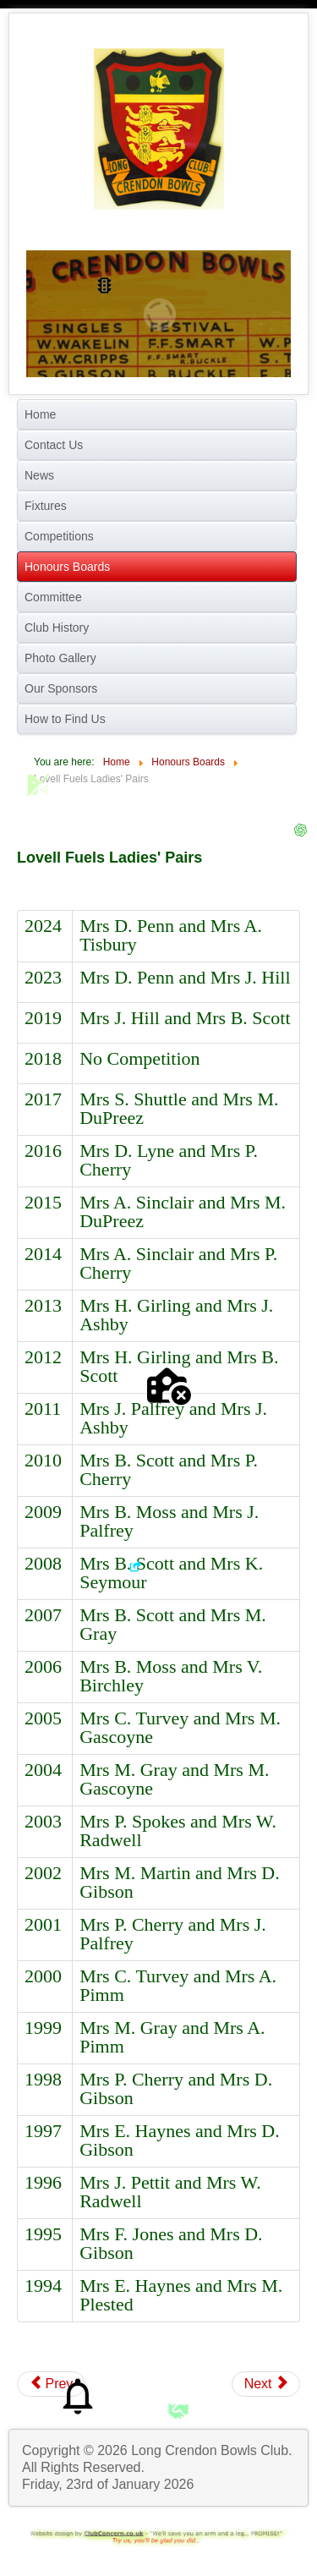 This screenshot has height=2576, width=317. I want to click on indicates coughing is prohibited in this area, so click(38, 785).